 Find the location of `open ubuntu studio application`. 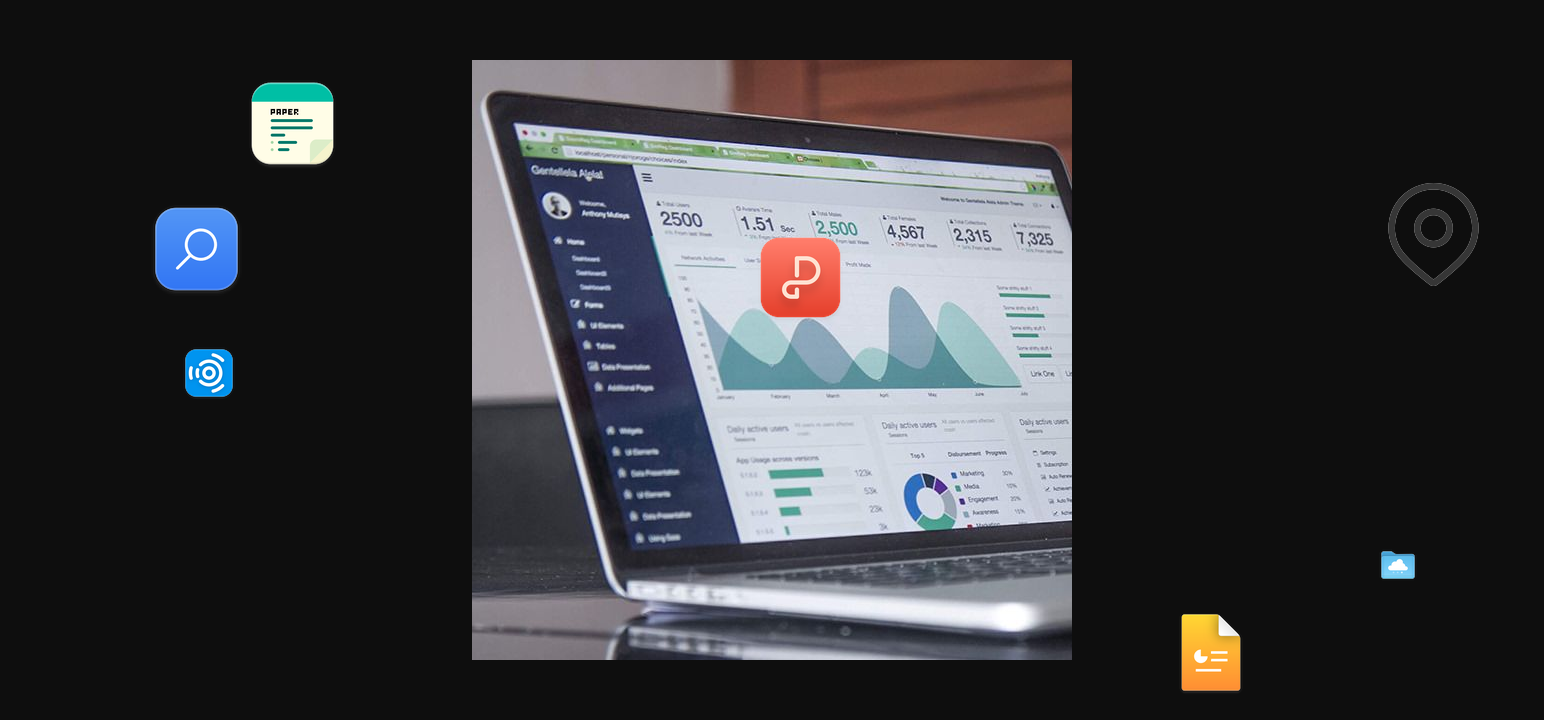

open ubuntu studio application is located at coordinates (209, 373).